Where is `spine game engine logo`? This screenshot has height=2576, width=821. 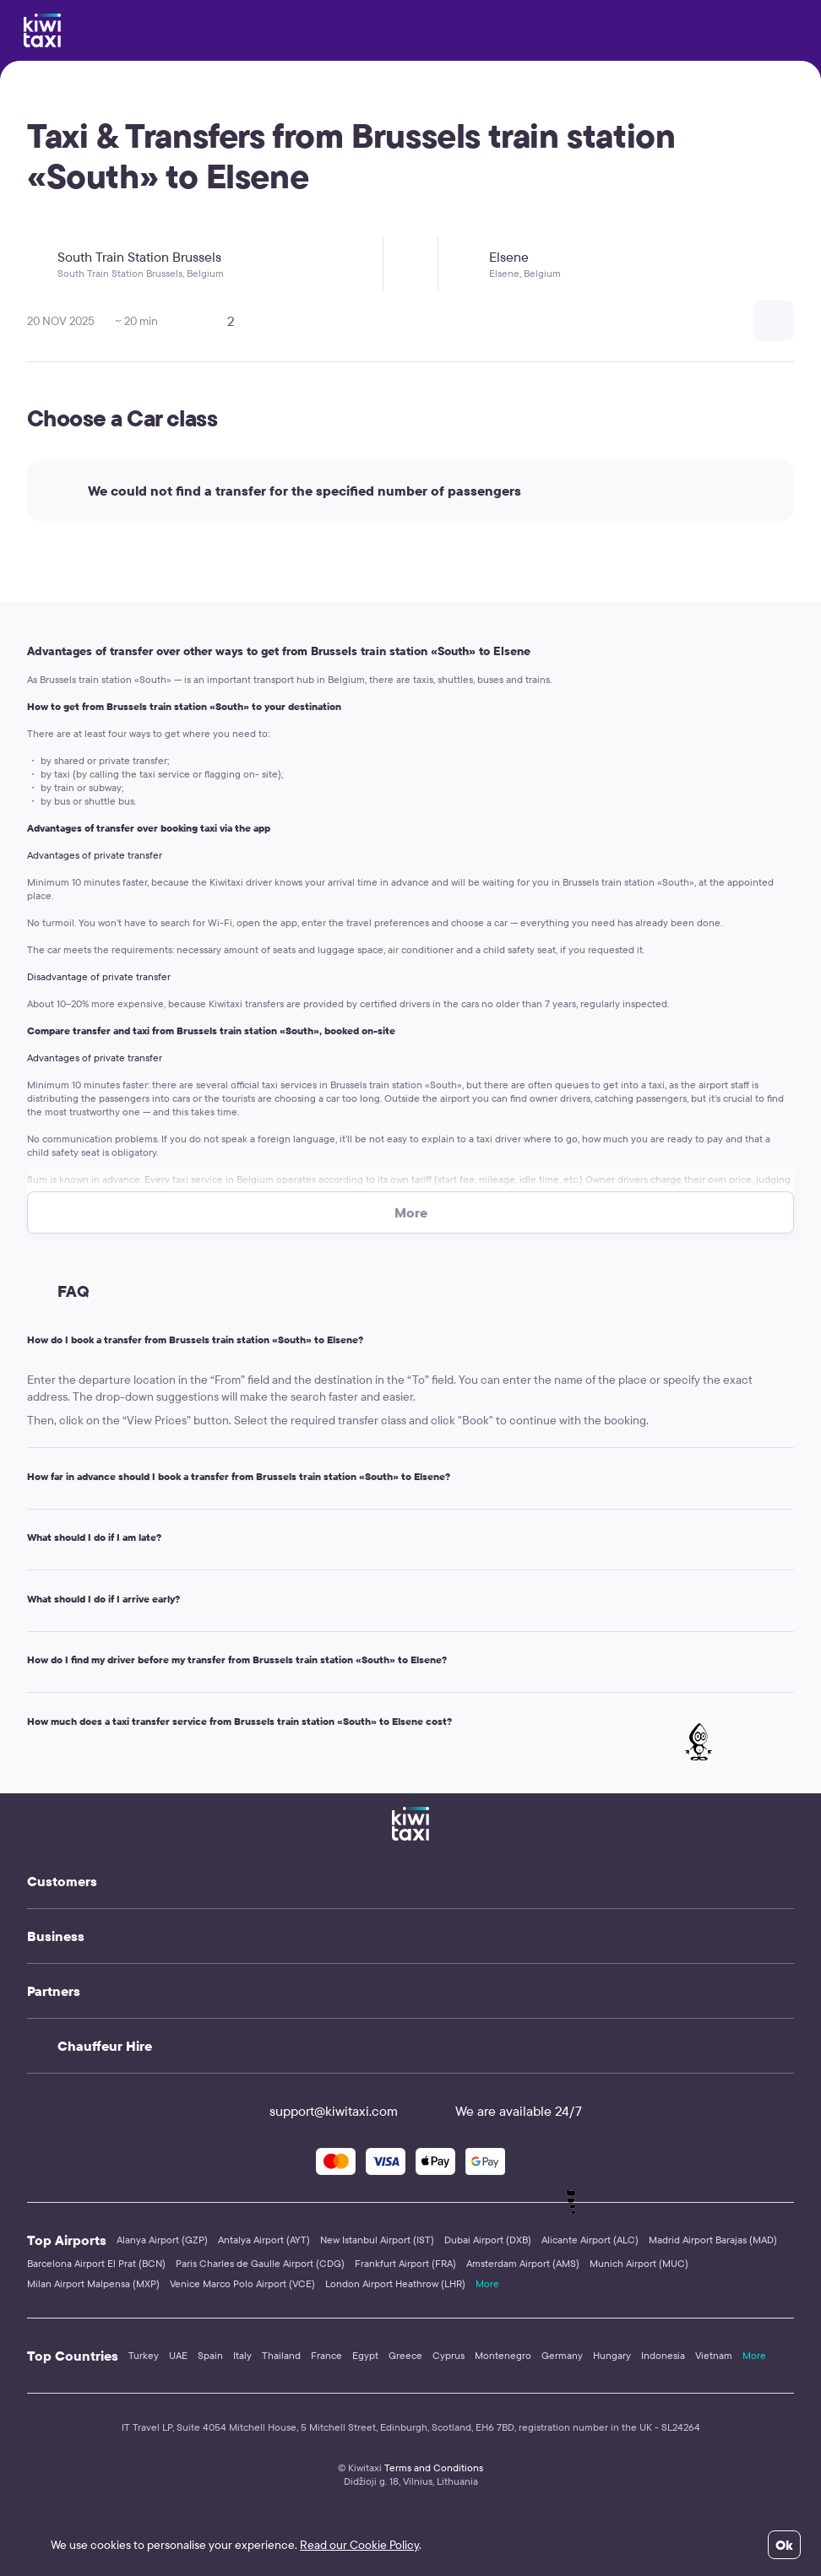 spine game engine logo is located at coordinates (571, 2202).